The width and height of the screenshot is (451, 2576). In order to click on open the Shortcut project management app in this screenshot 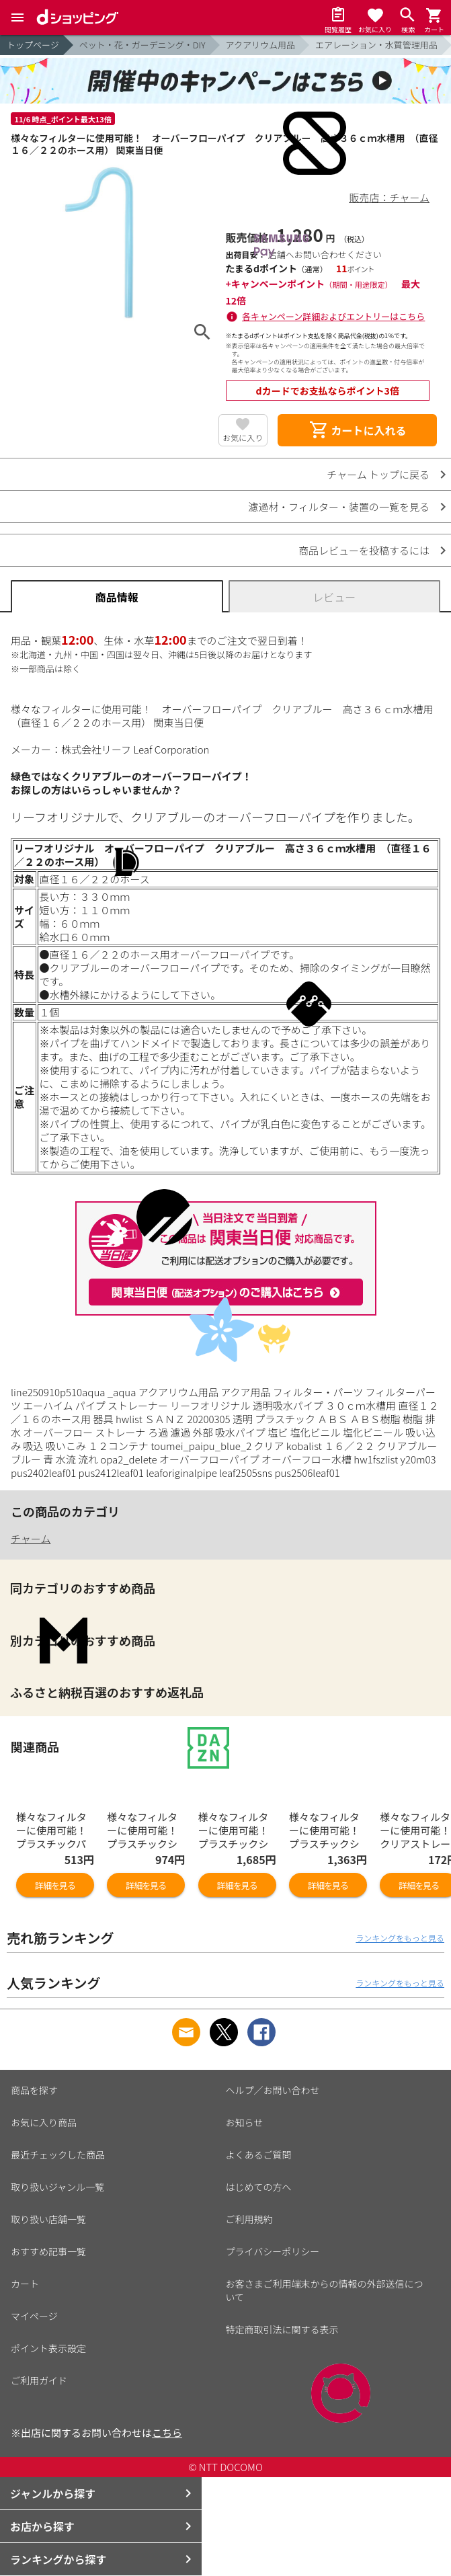, I will do `click(315, 143)`.